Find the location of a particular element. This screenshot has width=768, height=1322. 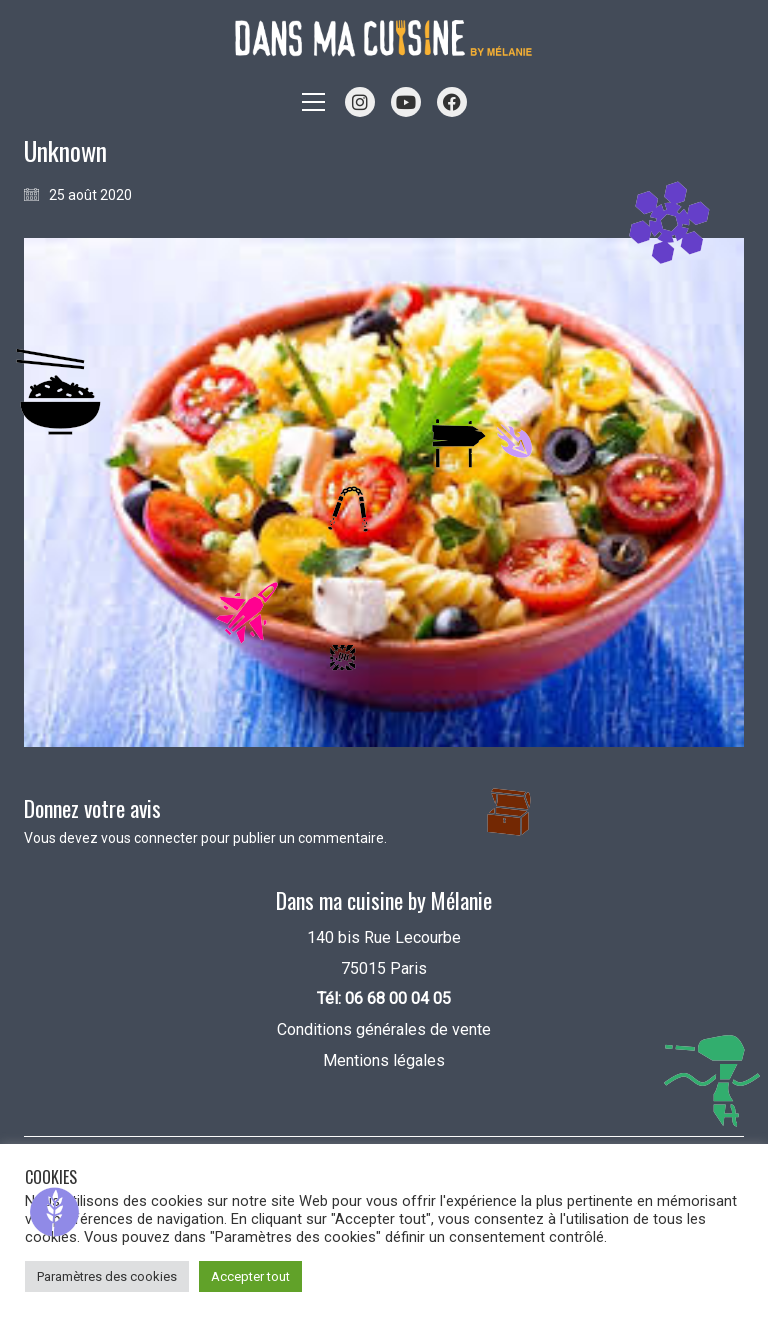

indicates oat or grain ingredient is located at coordinates (54, 1211).